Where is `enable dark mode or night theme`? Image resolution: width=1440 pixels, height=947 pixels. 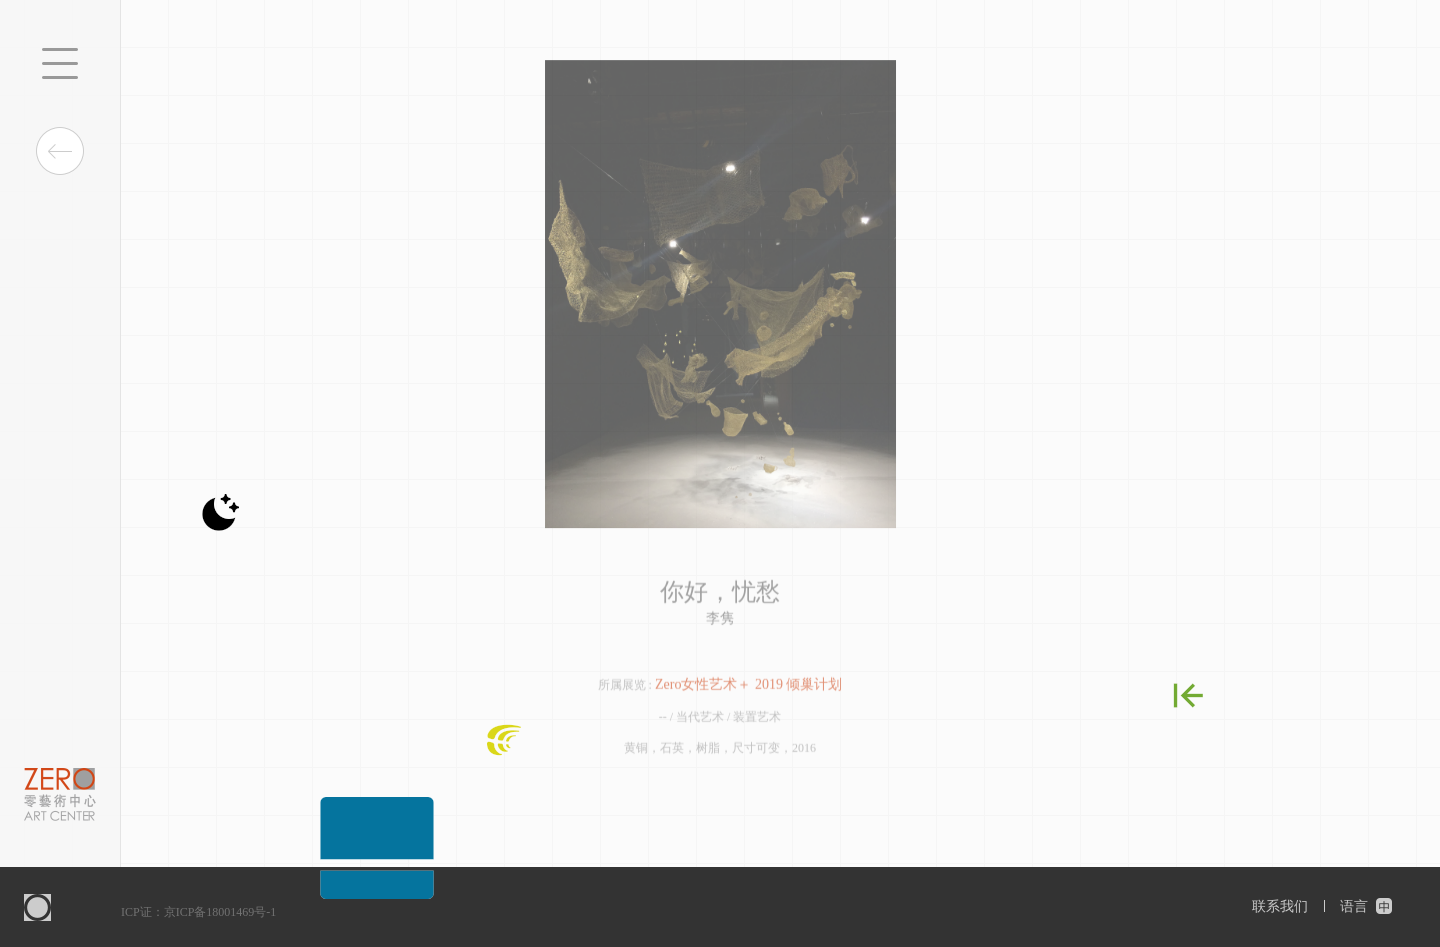 enable dark mode or night theme is located at coordinates (219, 514).